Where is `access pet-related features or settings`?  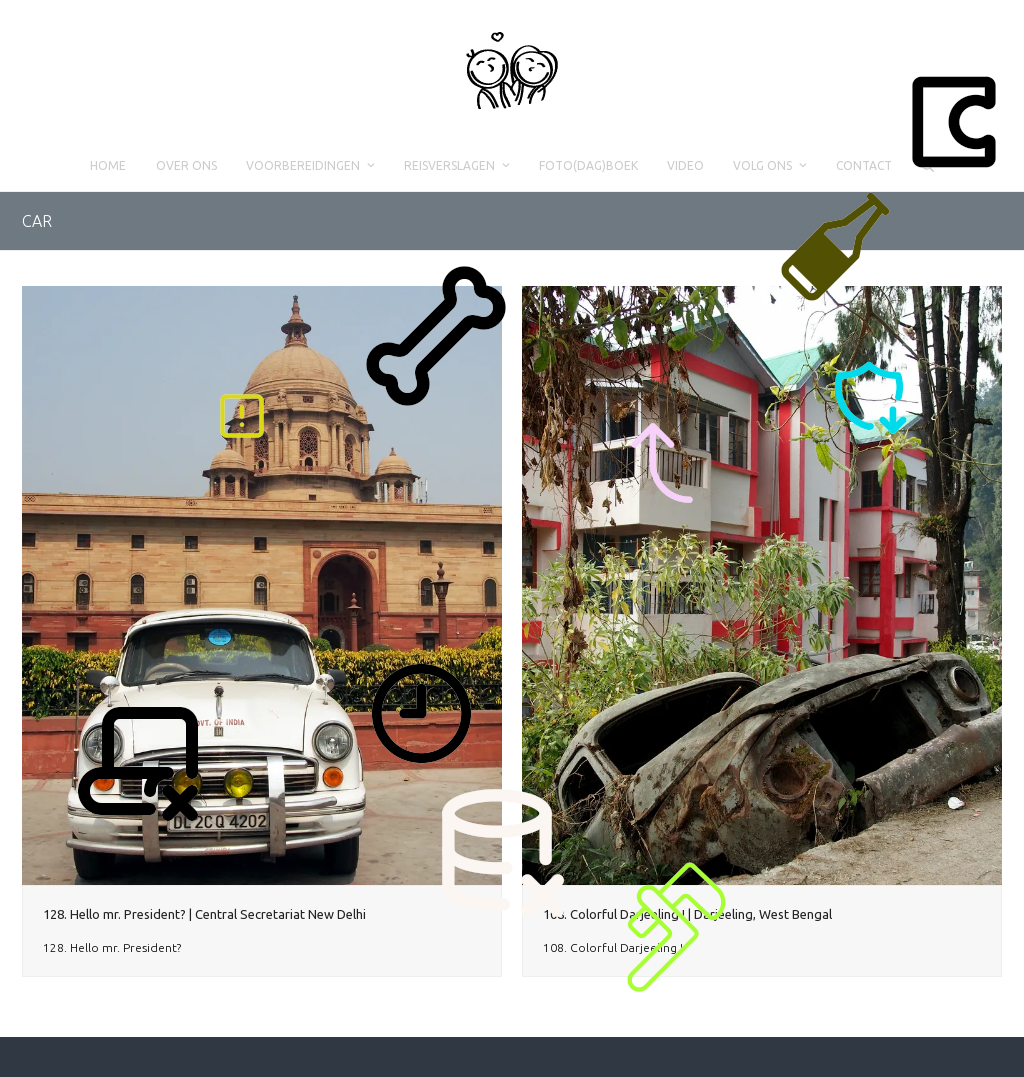
access pet-related features or settings is located at coordinates (436, 336).